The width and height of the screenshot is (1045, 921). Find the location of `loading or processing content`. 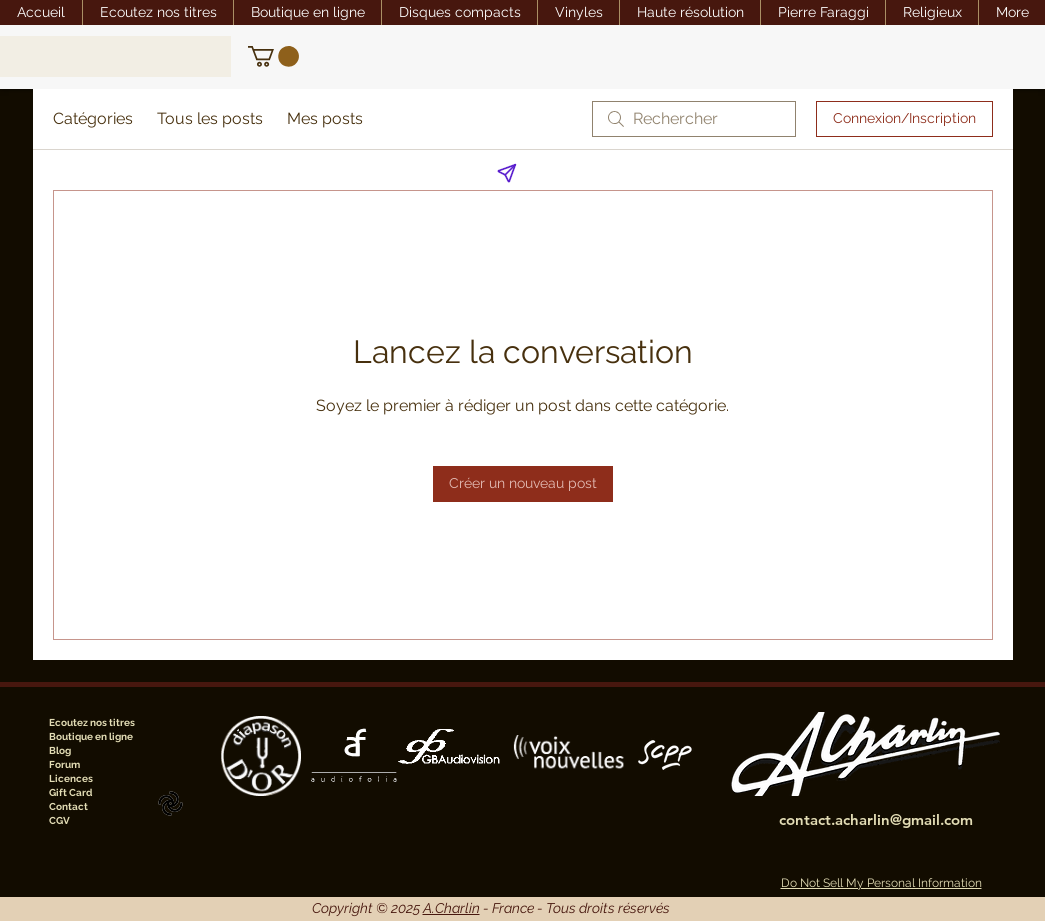

loading or processing content is located at coordinates (170, 803).